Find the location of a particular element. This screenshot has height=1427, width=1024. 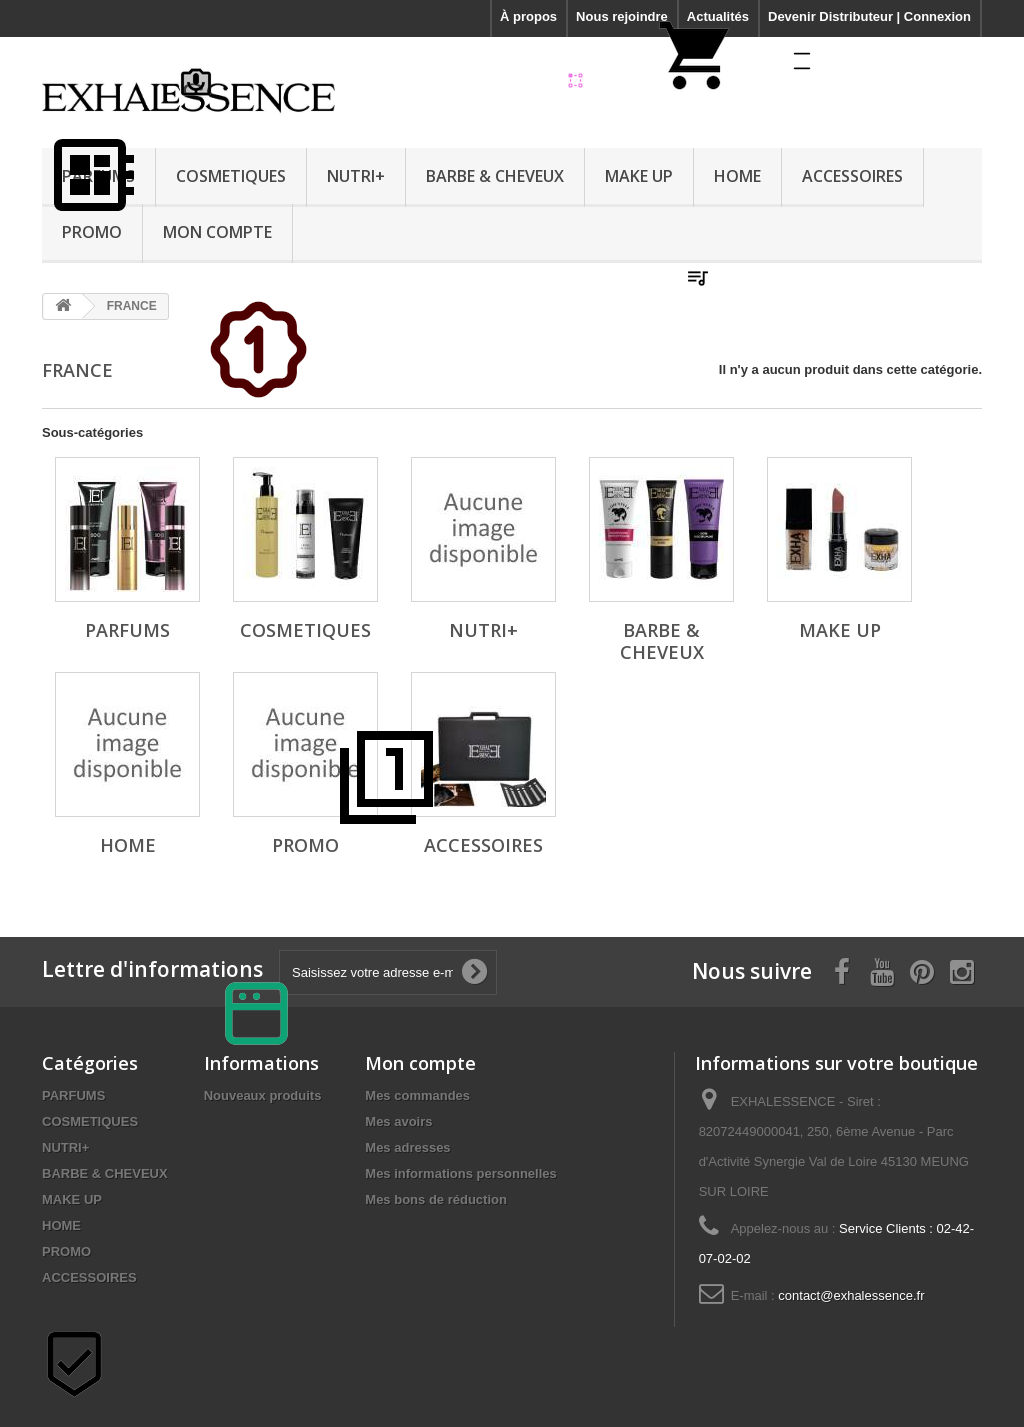

open web browser is located at coordinates (256, 1013).